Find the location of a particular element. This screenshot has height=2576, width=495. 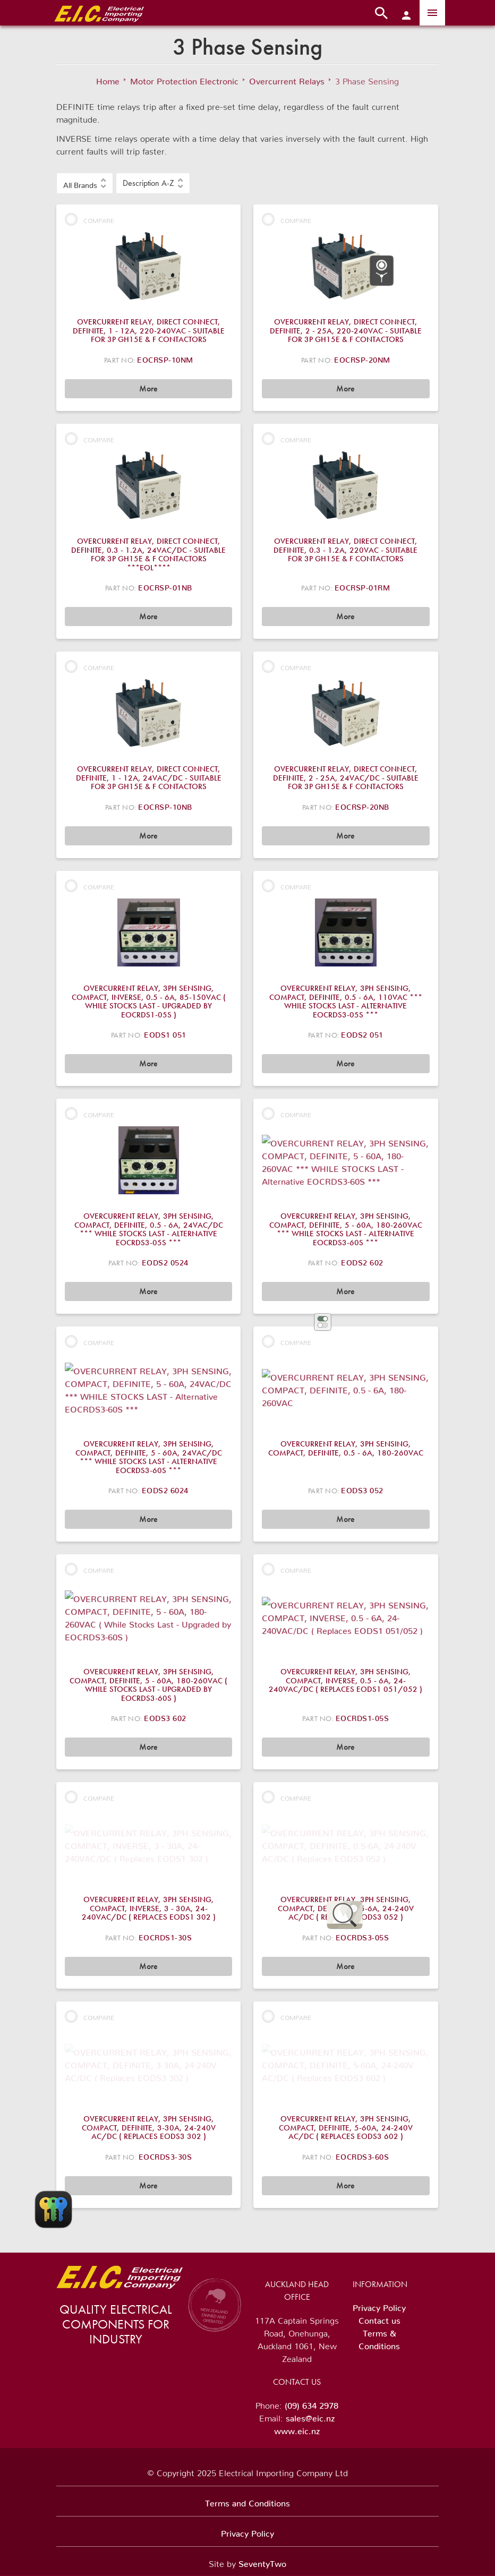

open system tweaks or customization settings is located at coordinates (322, 1322).